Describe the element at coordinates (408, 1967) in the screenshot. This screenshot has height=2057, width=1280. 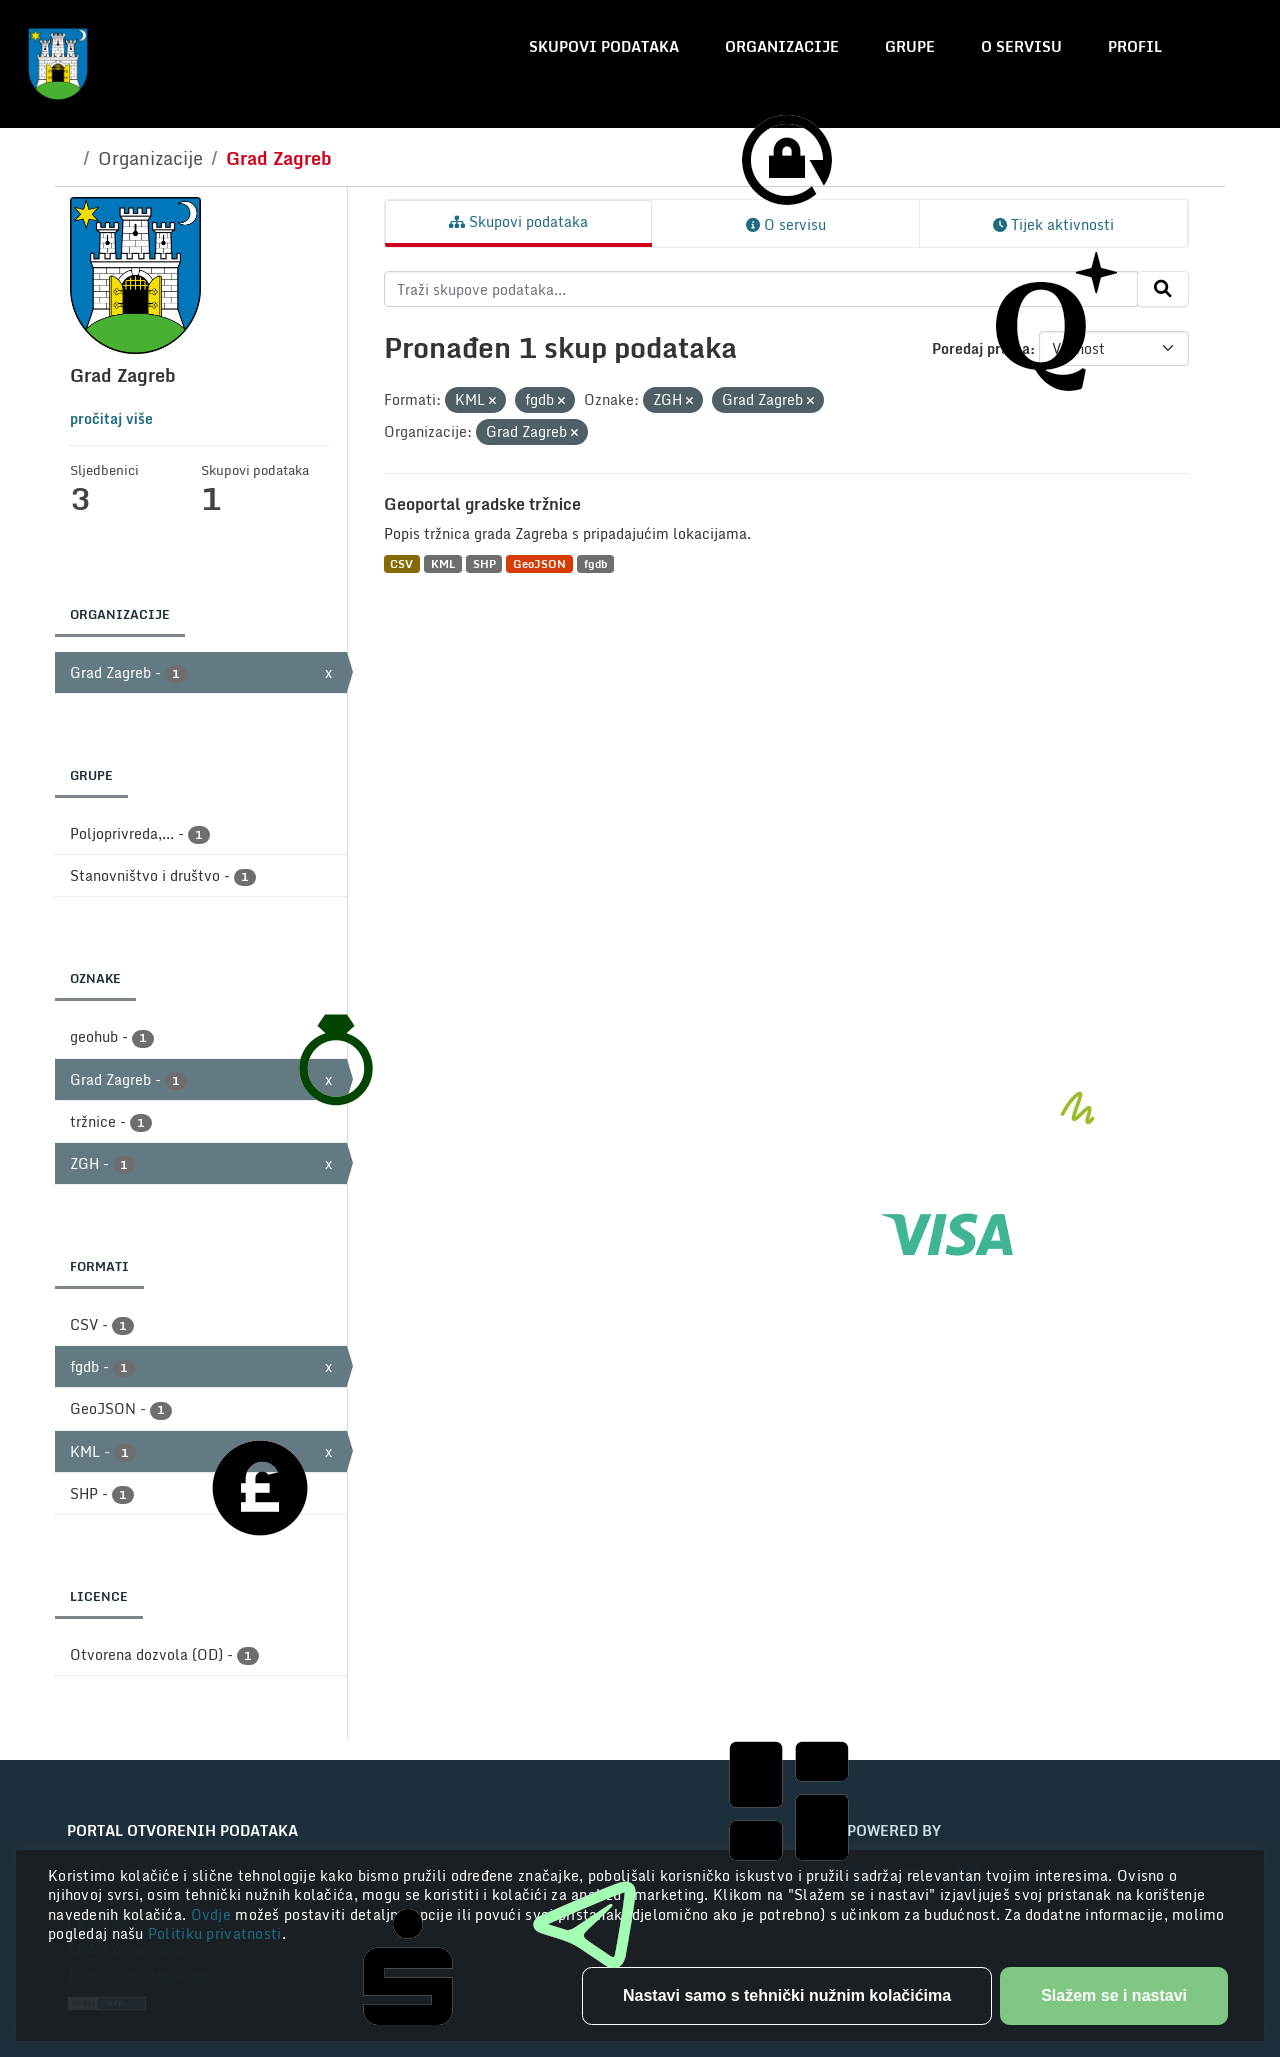
I see `open the Sparkasse banking app` at that location.